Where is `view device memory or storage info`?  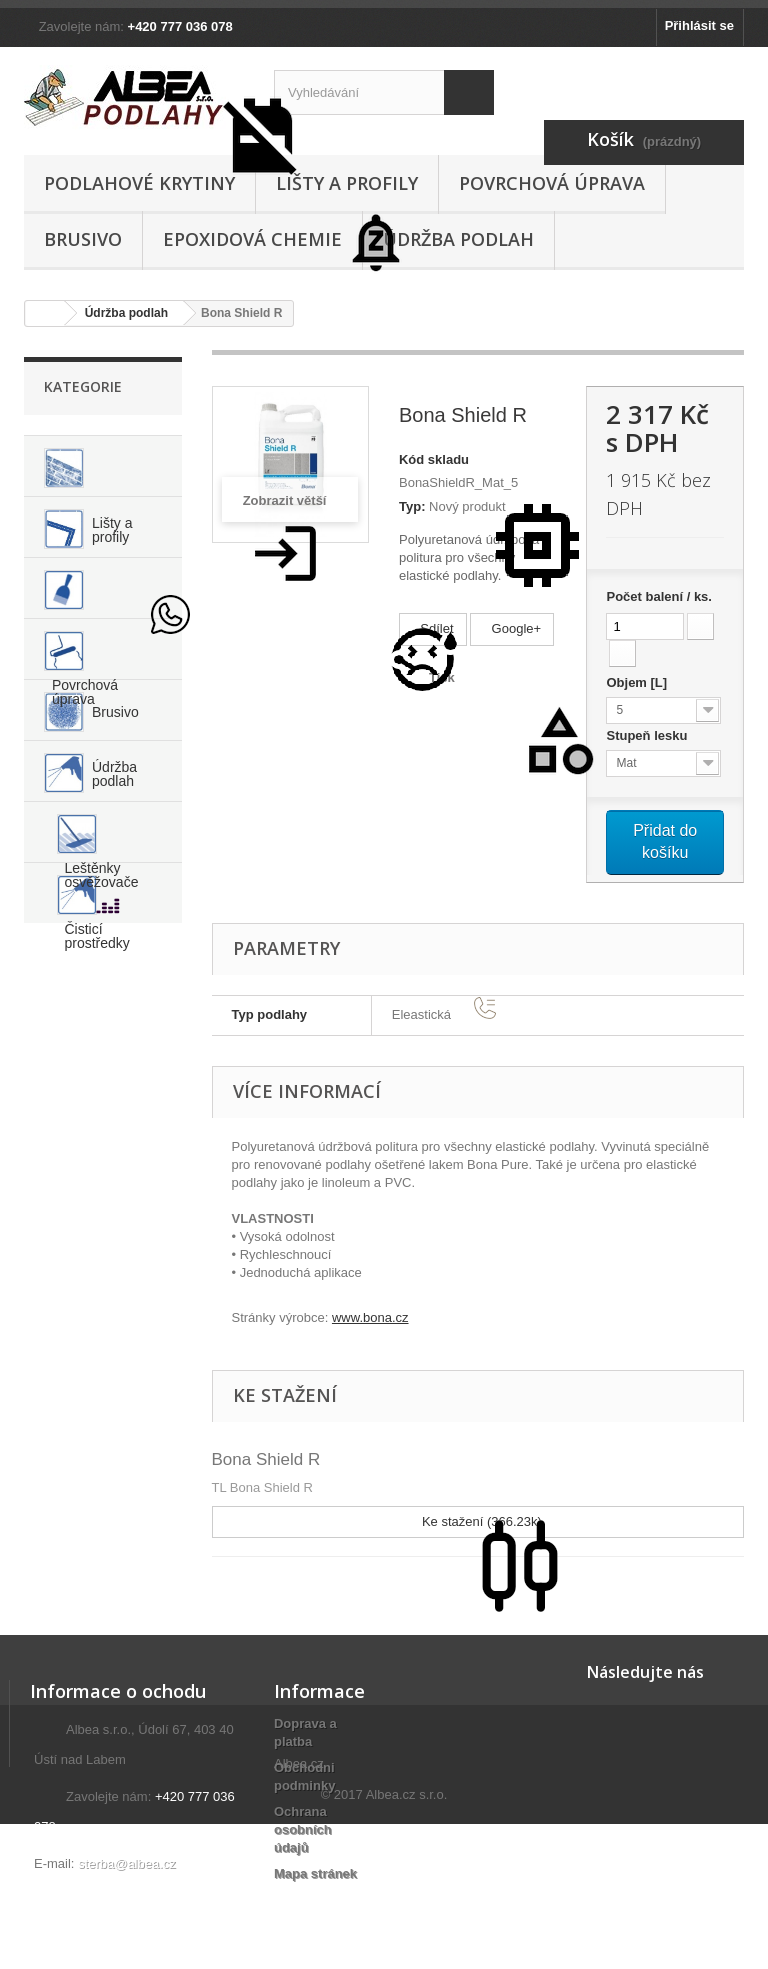
view device memory or storage info is located at coordinates (537, 545).